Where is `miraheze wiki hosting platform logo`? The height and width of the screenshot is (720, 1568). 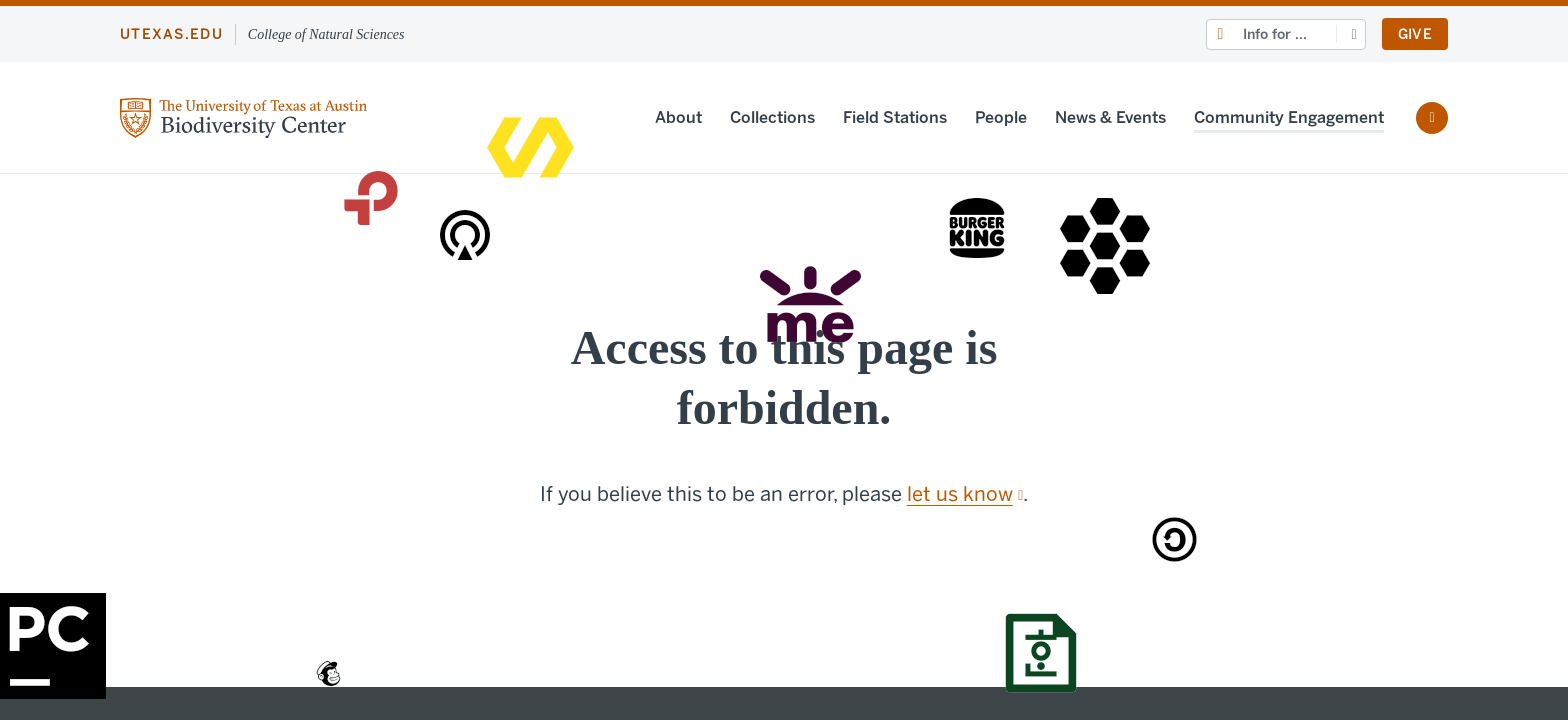 miraheze wiki hosting platform logo is located at coordinates (1105, 246).